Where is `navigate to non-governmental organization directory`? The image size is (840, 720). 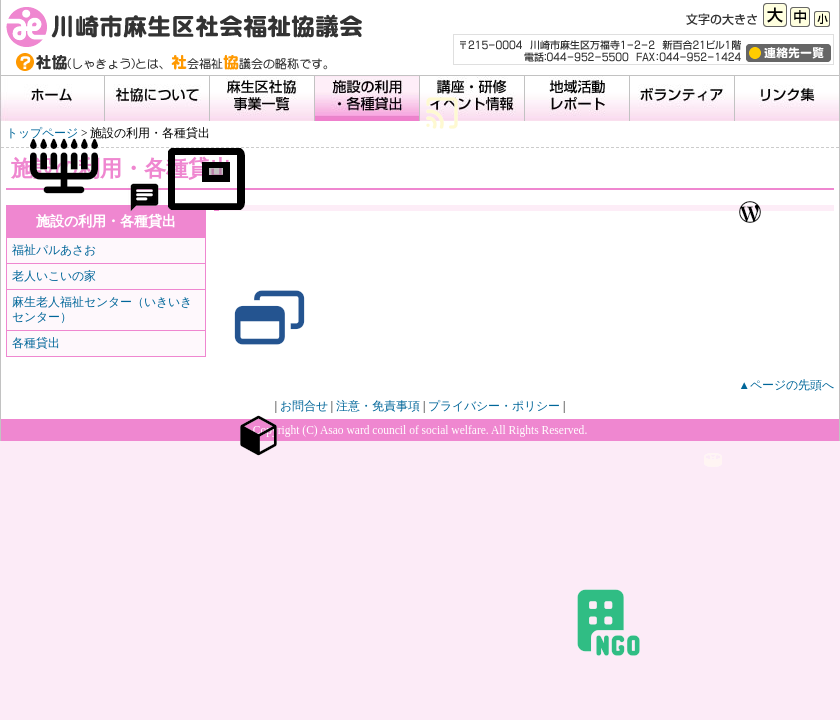
navigate to non-governmental organization directory is located at coordinates (604, 620).